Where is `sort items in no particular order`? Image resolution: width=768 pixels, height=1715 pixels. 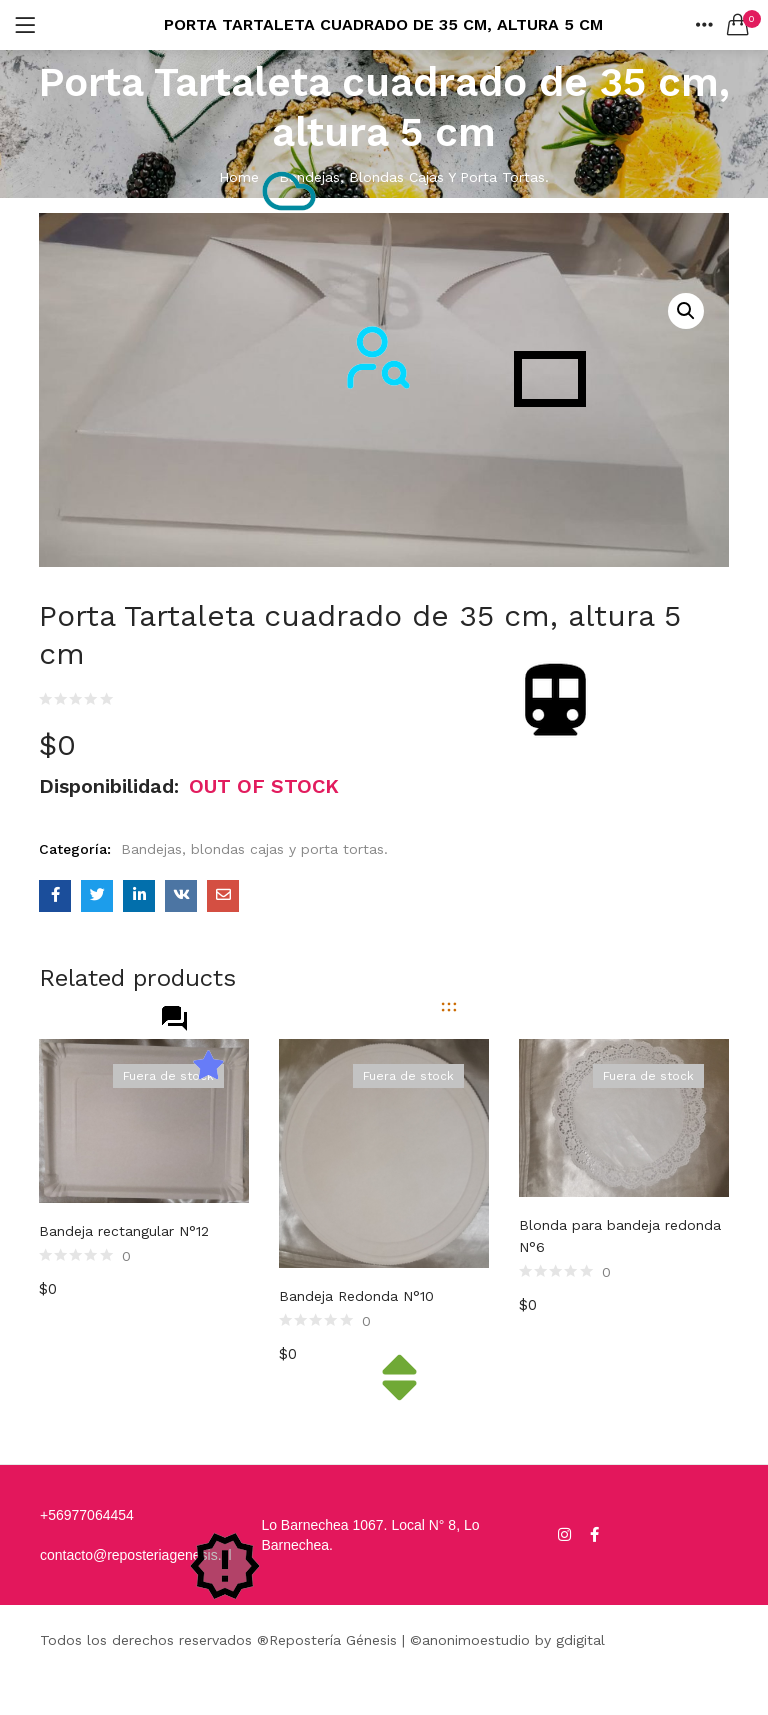
sort items in no particular order is located at coordinates (399, 1377).